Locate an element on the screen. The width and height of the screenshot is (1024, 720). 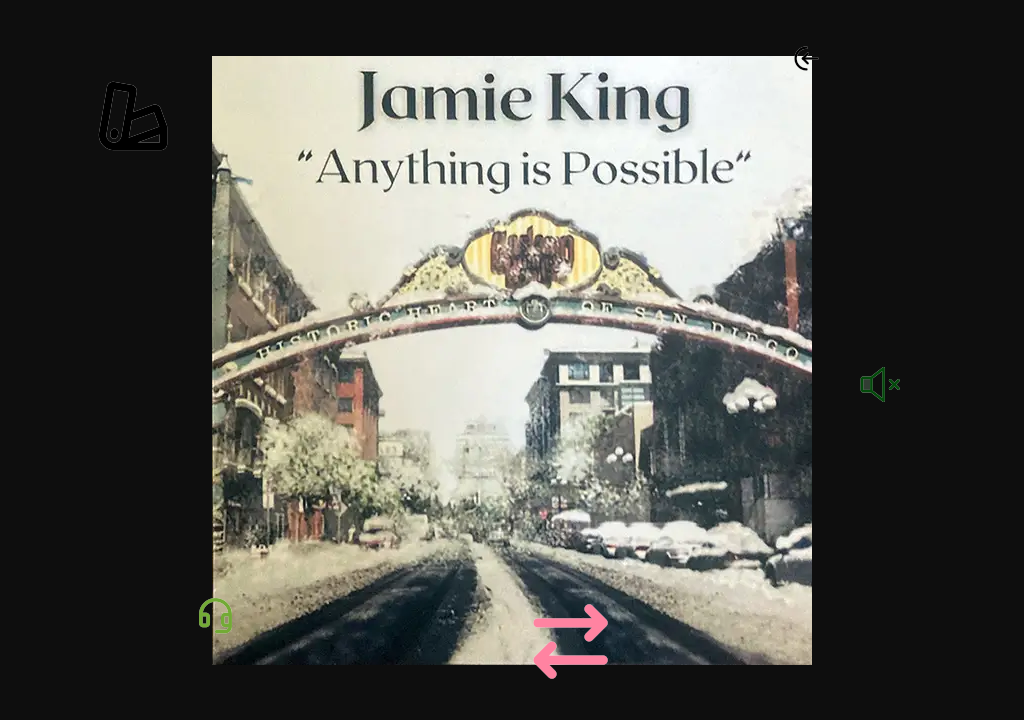
contact customer support is located at coordinates (215, 614).